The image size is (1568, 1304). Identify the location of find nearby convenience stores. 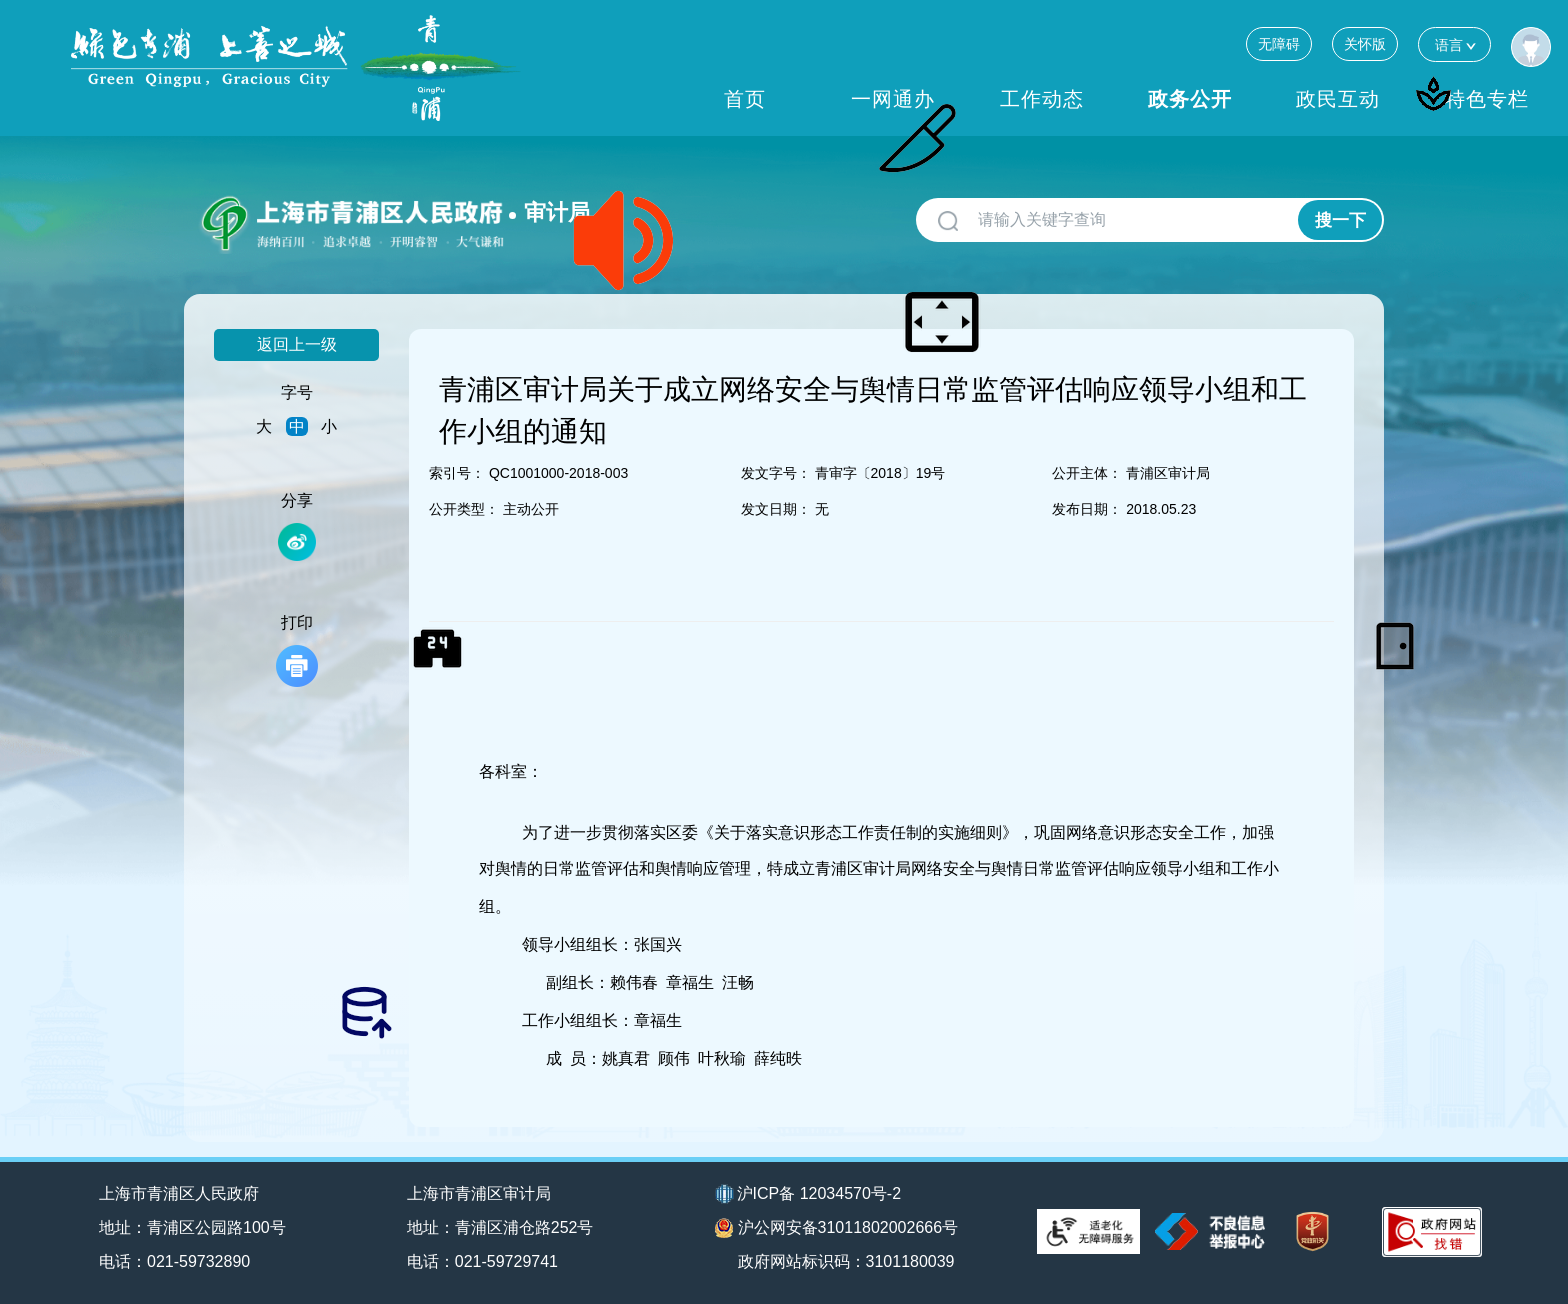
(437, 648).